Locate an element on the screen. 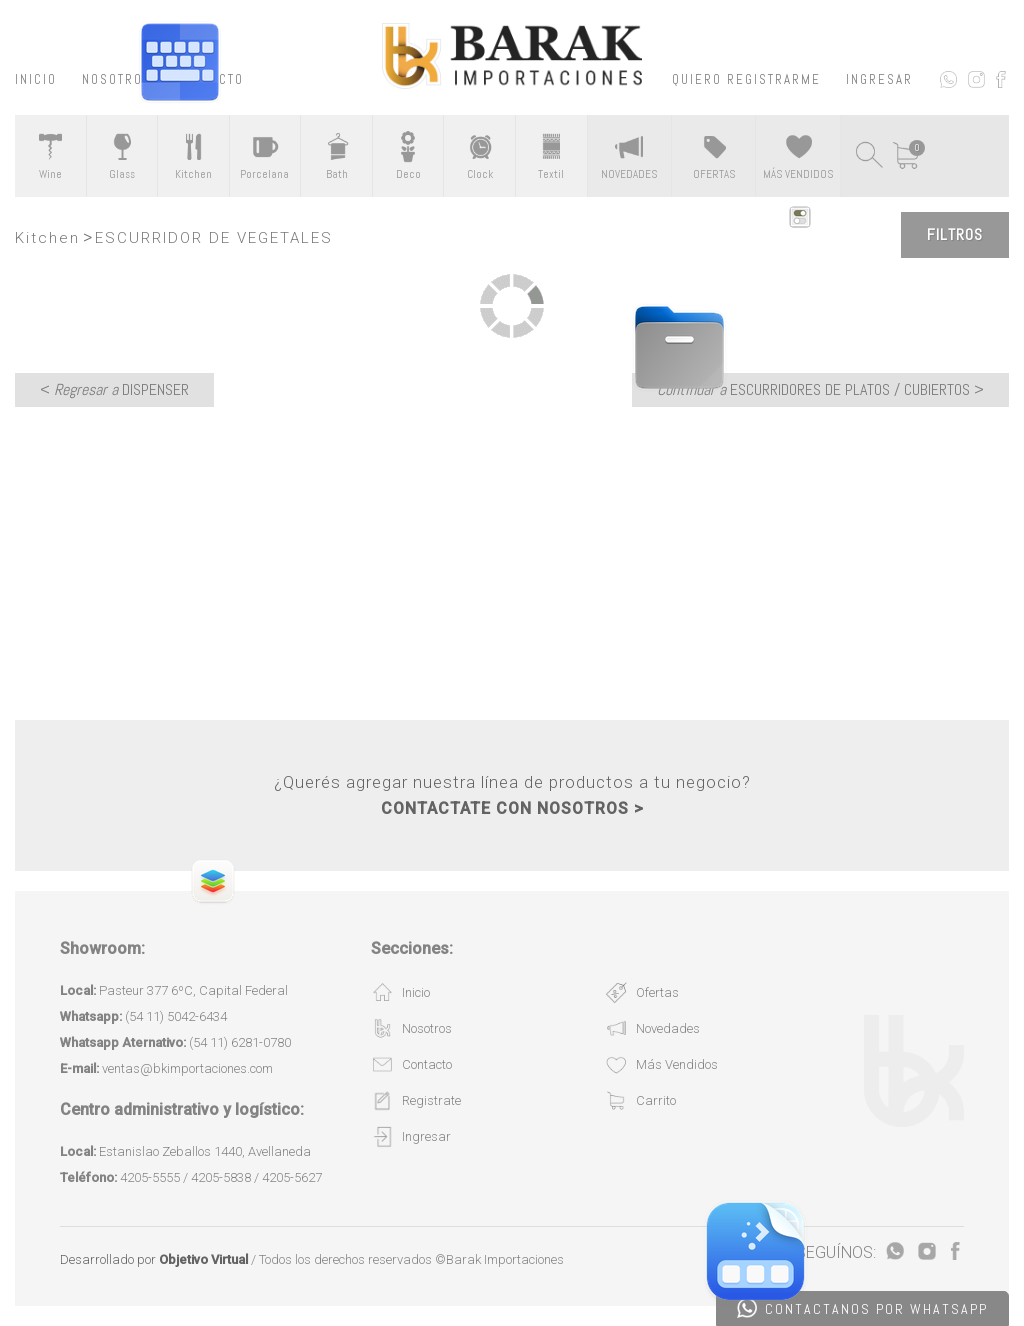 Image resolution: width=1024 pixels, height=1326 pixels. open onlyoffice document suite is located at coordinates (213, 881).